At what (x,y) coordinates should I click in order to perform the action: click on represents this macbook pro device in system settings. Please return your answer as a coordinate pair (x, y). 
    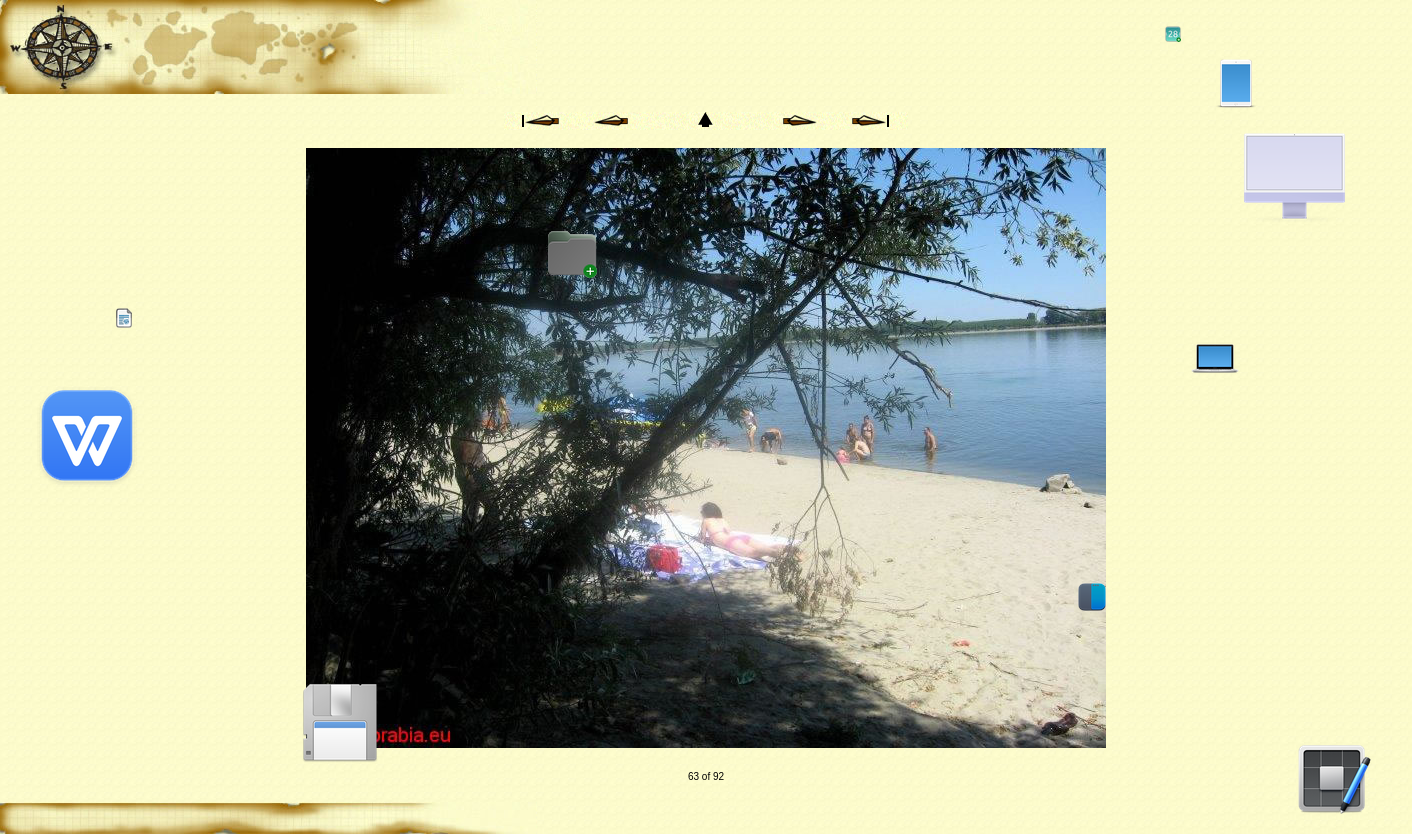
    Looking at the image, I should click on (1215, 357).